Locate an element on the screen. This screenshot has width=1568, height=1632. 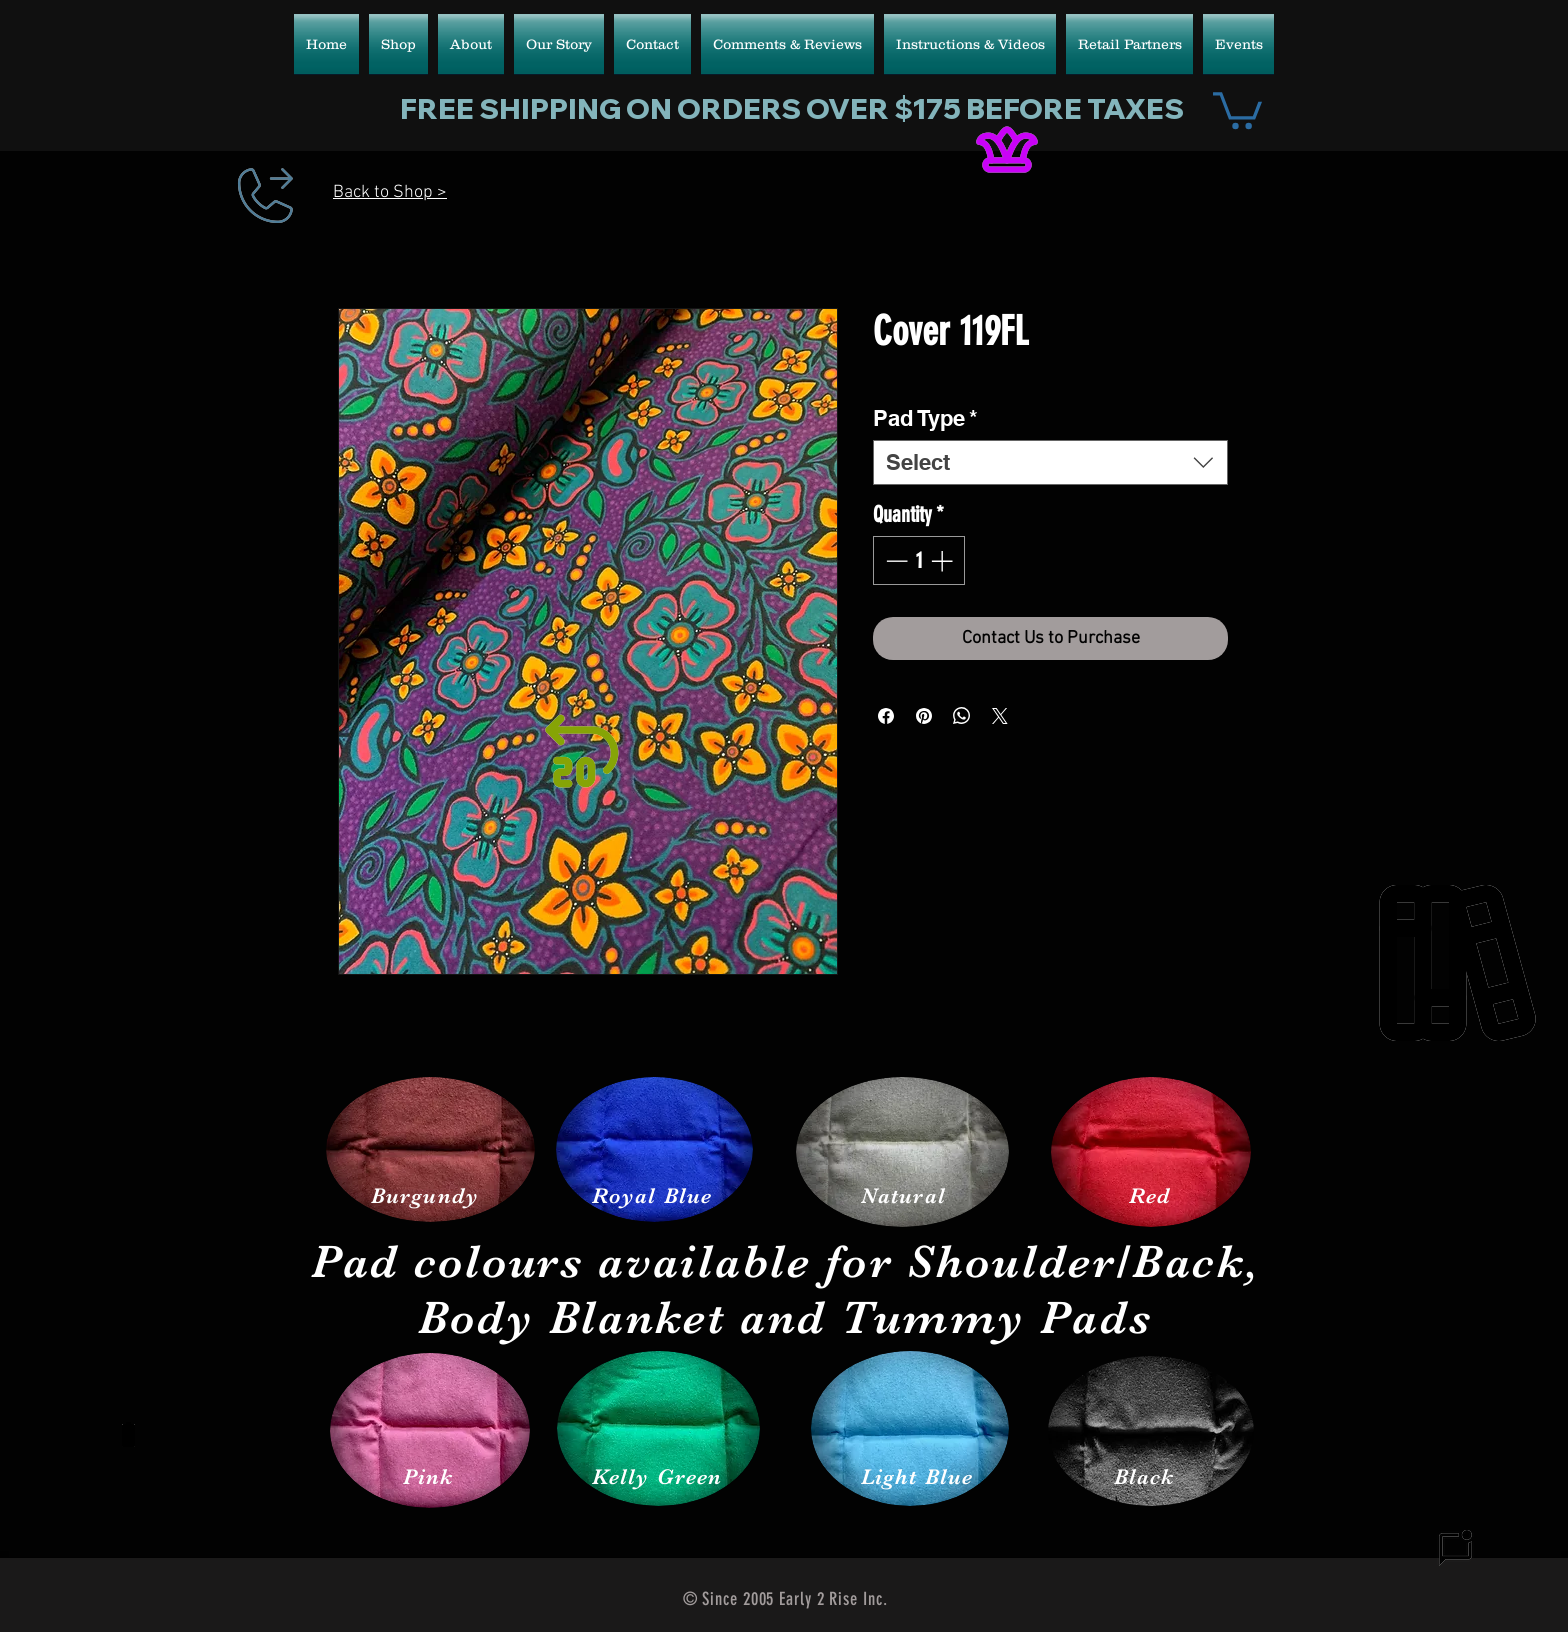
indicates battery is fully charged is located at coordinates (128, 1434).